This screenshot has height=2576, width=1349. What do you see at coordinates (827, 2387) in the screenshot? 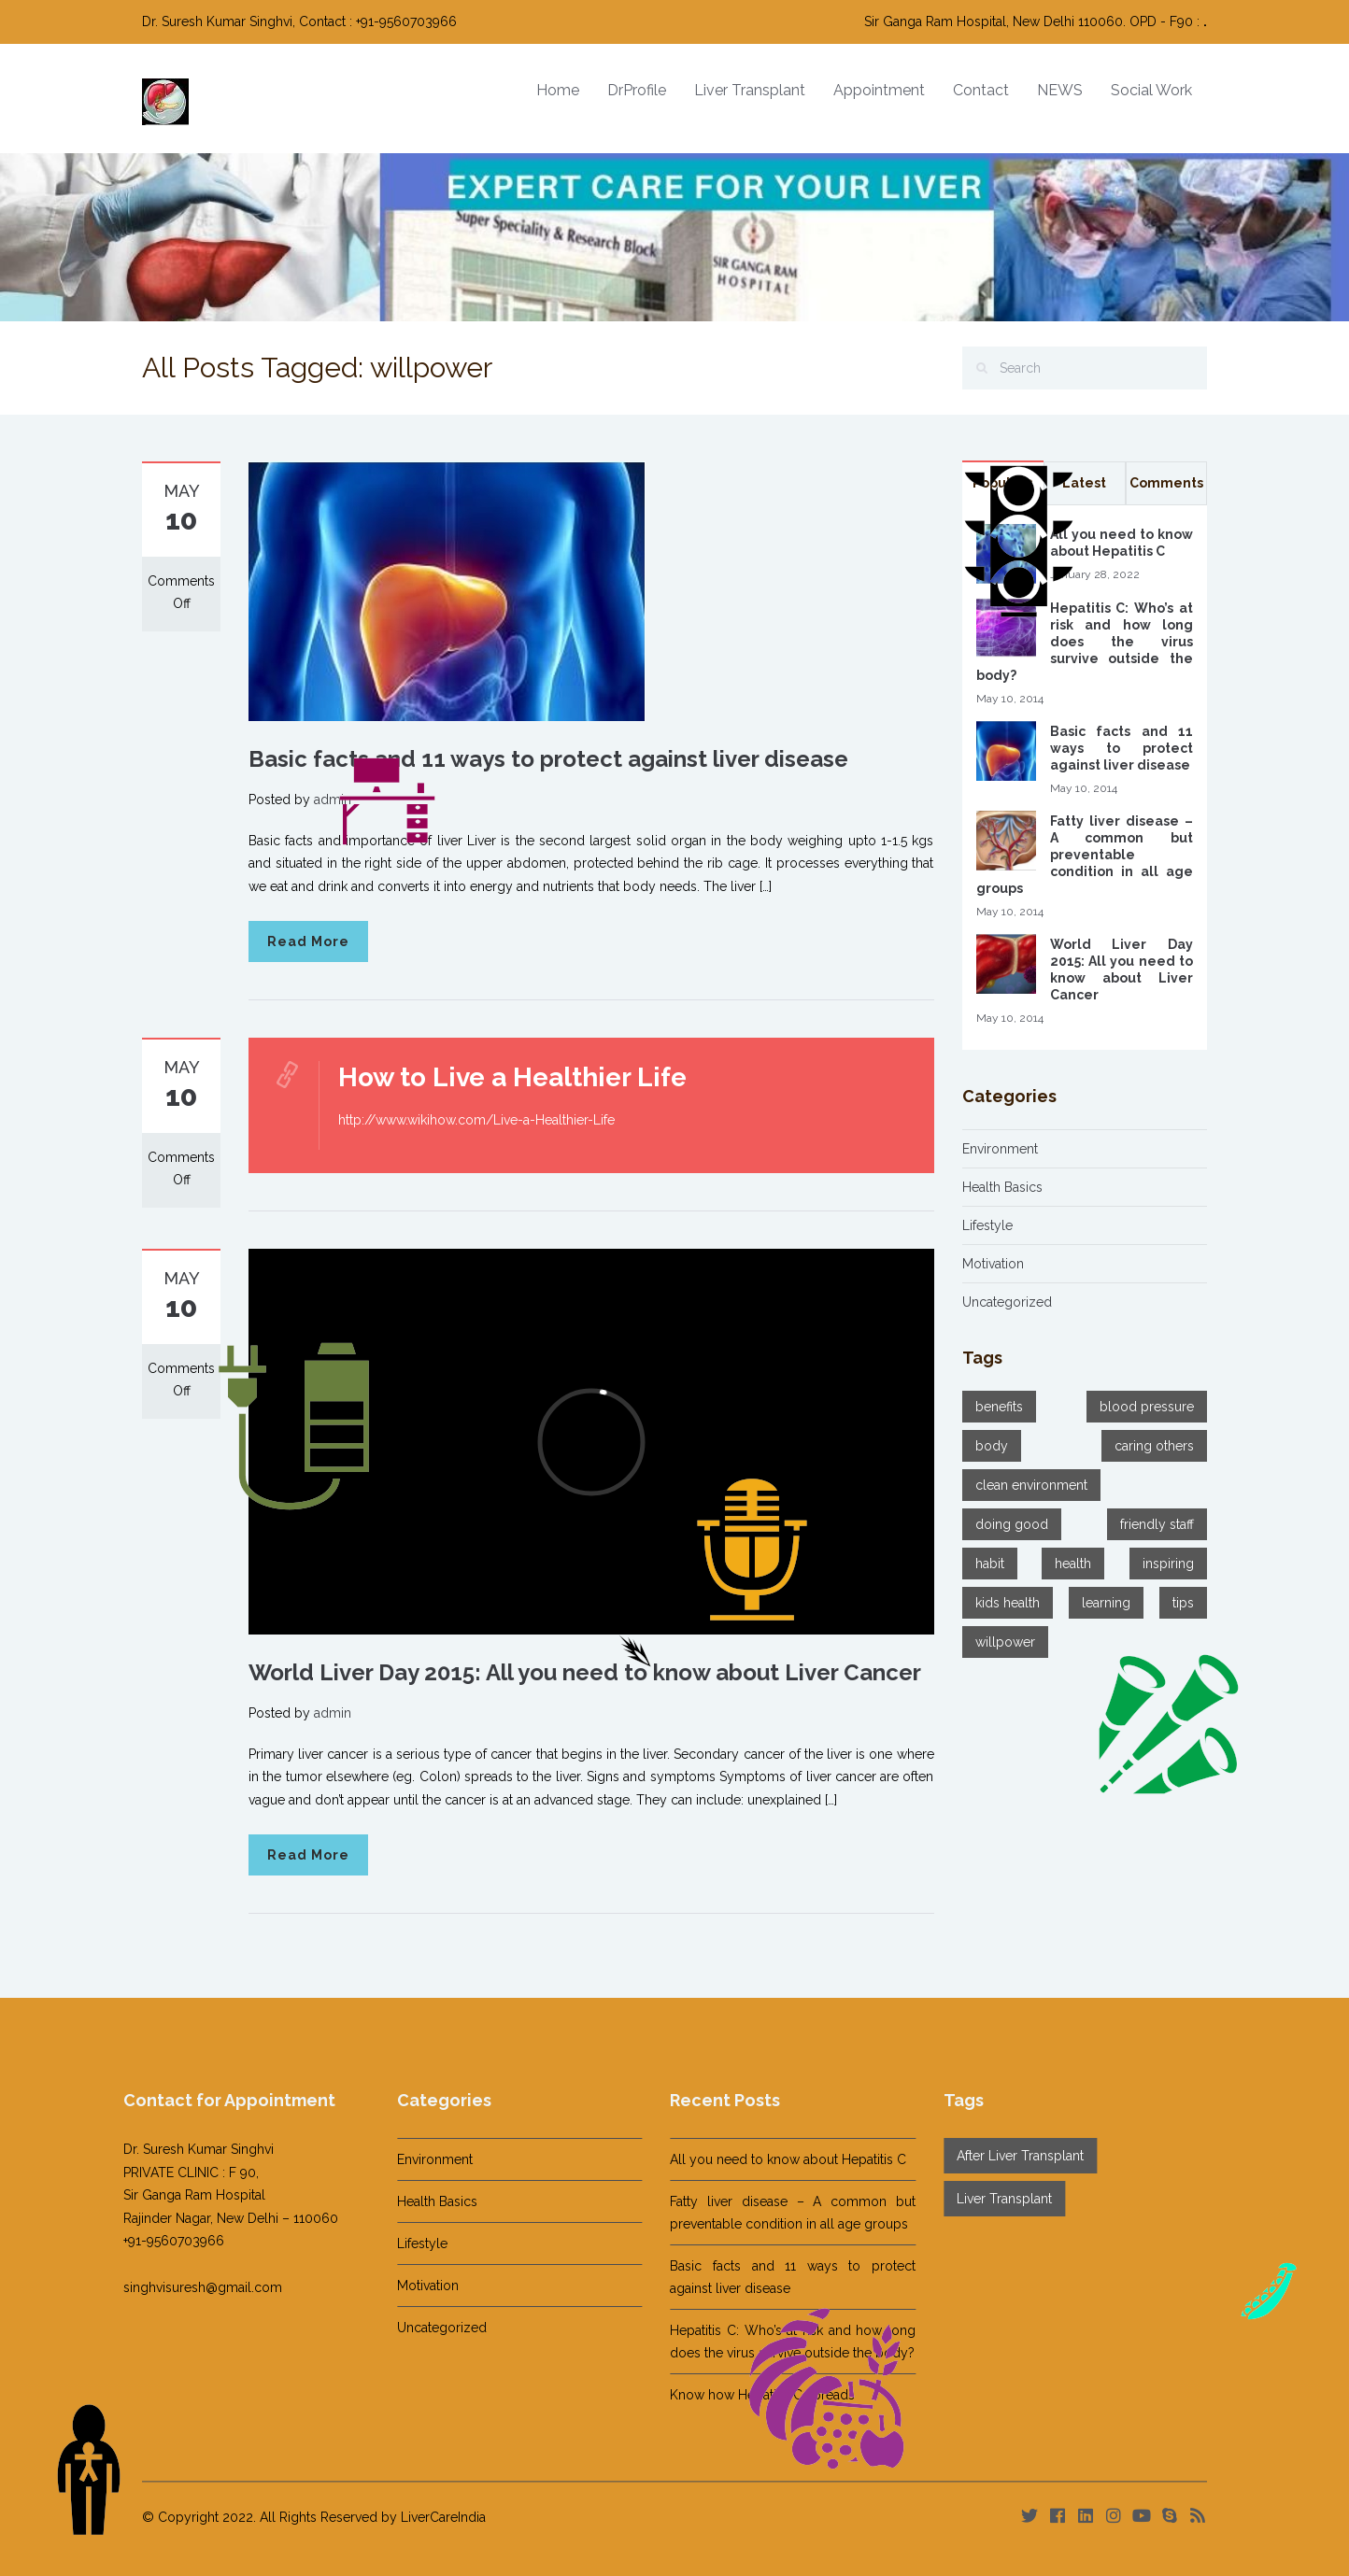
I see `indicates harvest or abundance theme` at bounding box center [827, 2387].